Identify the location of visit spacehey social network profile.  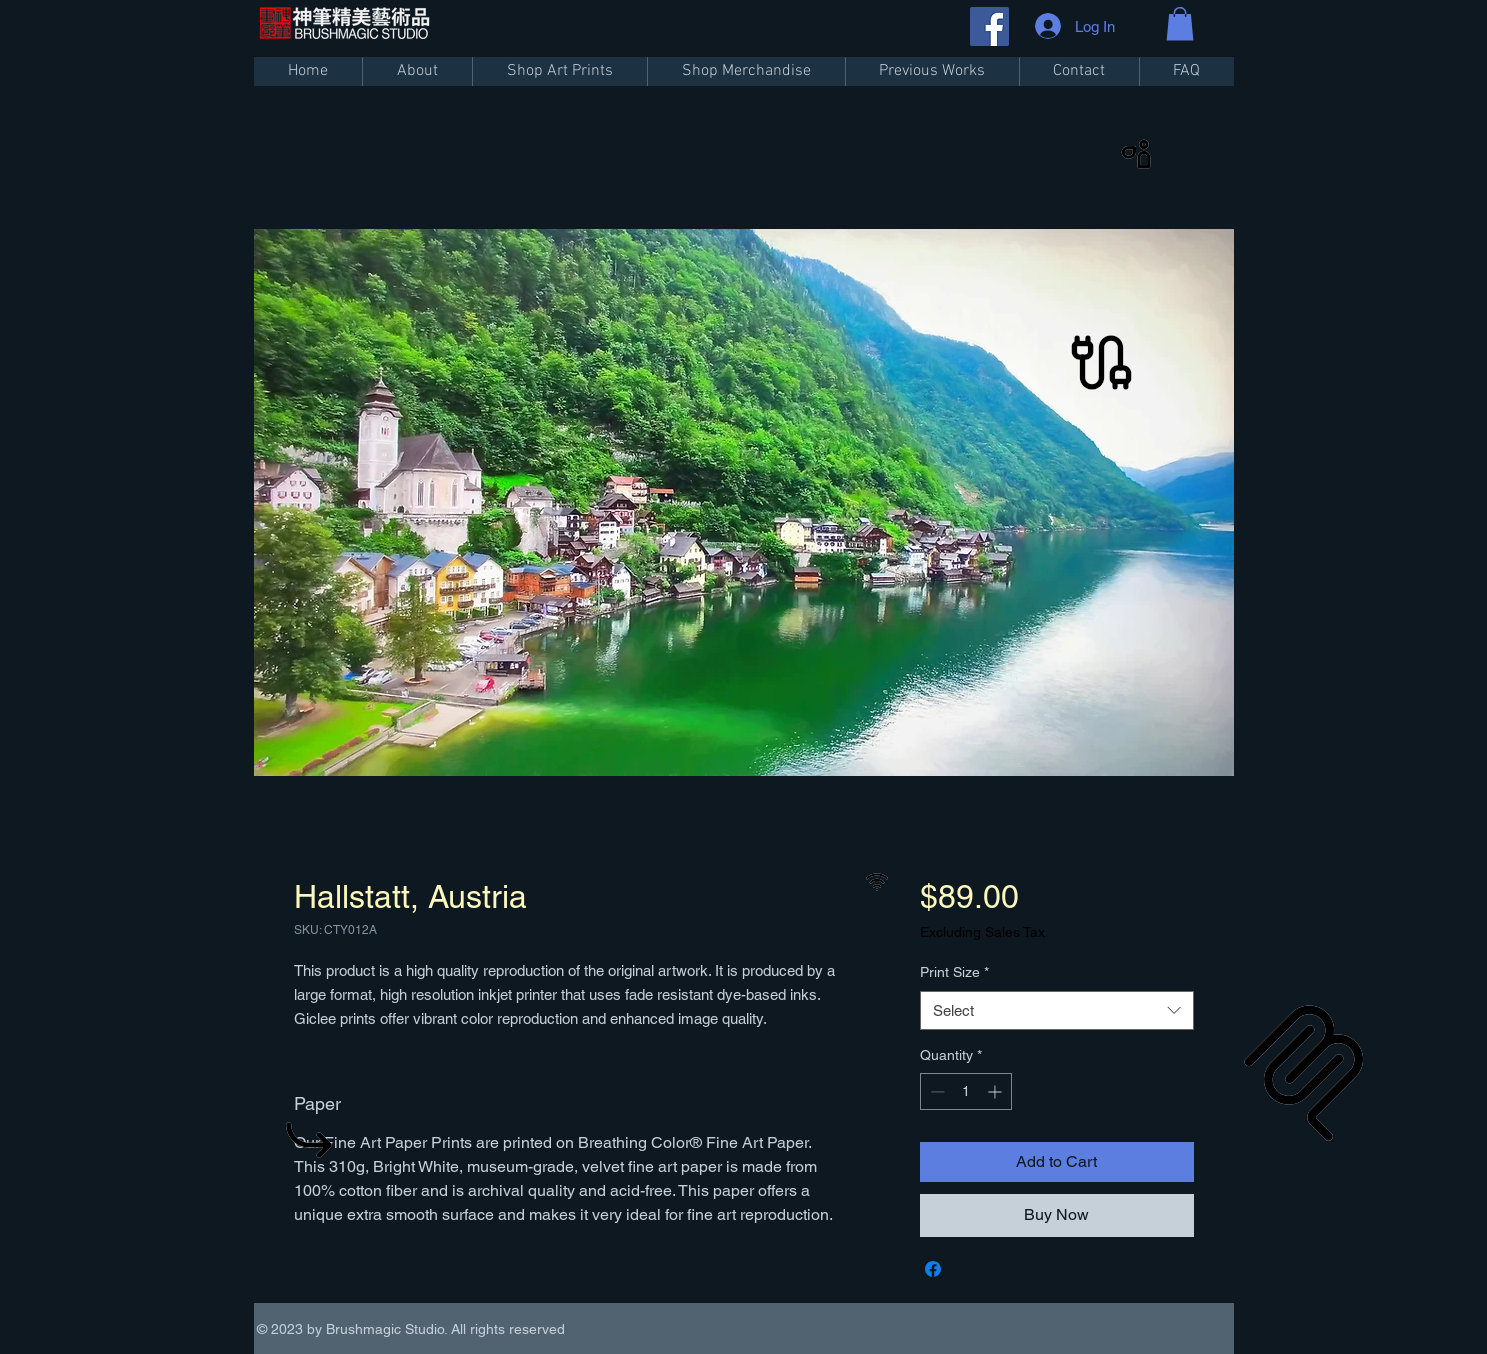
(1136, 154).